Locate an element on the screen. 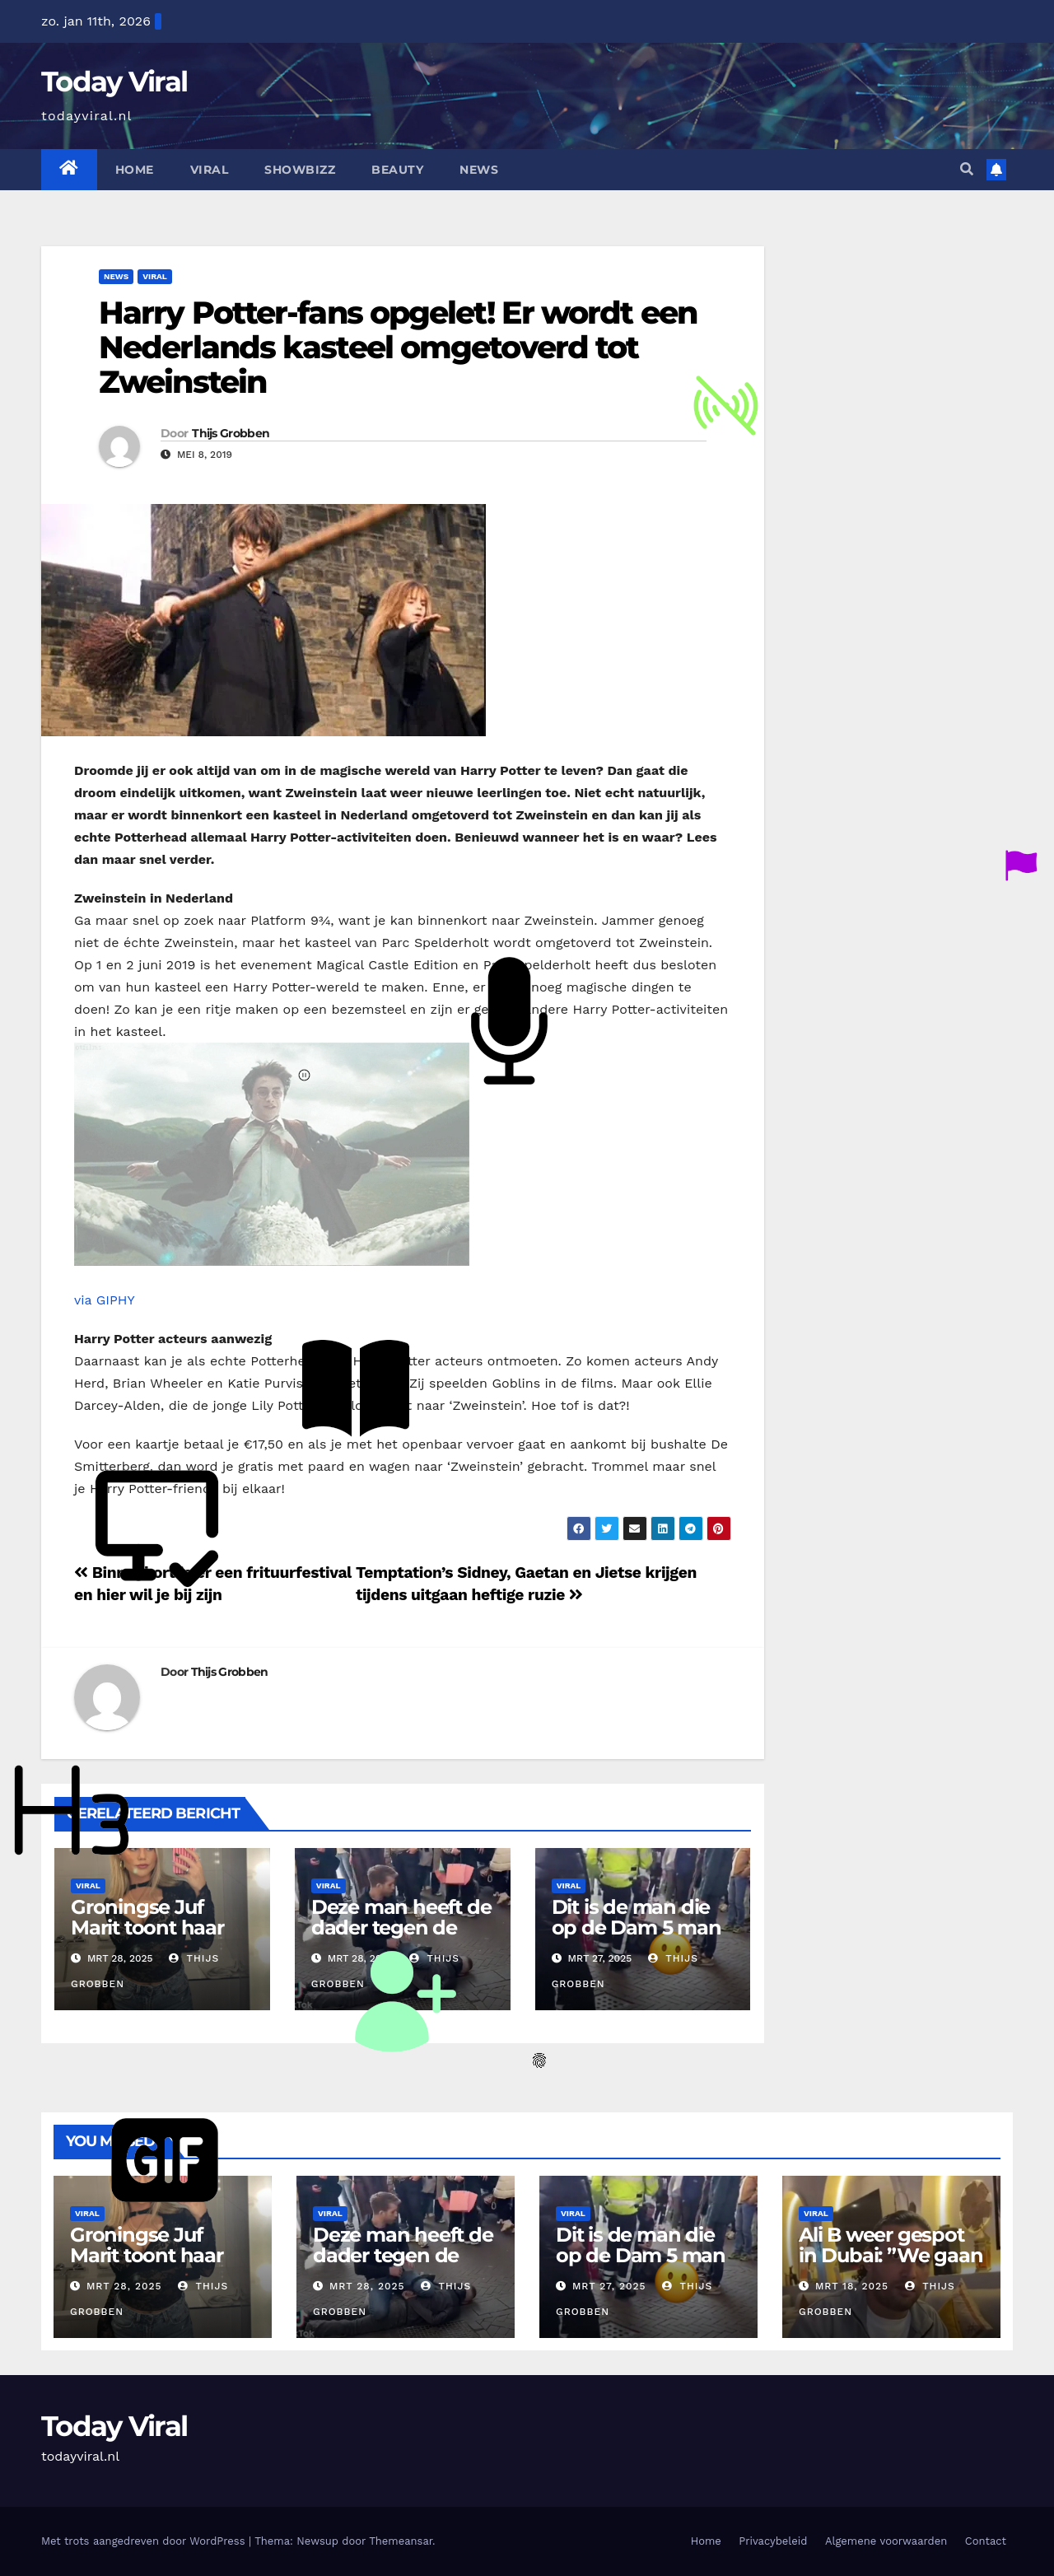 The height and width of the screenshot is (2576, 1054). insert a GIF into your message is located at coordinates (165, 2160).